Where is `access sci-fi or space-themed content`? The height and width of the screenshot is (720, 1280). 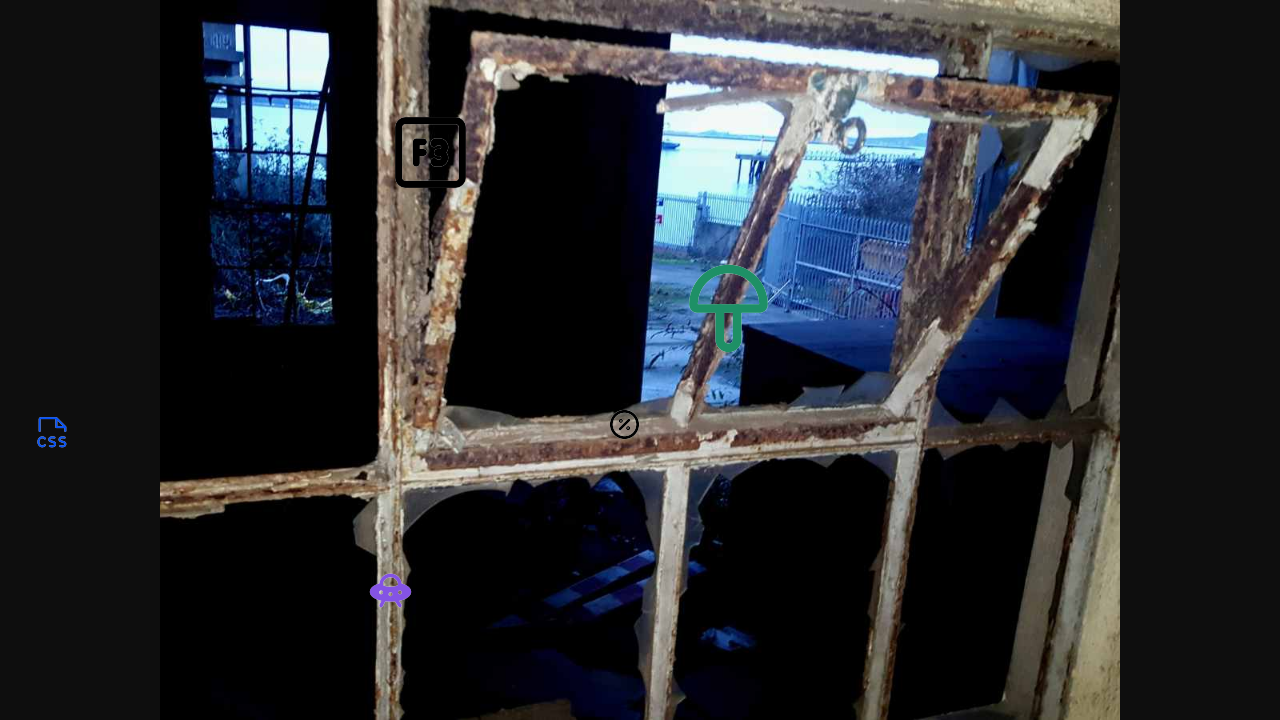
access sci-fi or space-themed content is located at coordinates (390, 590).